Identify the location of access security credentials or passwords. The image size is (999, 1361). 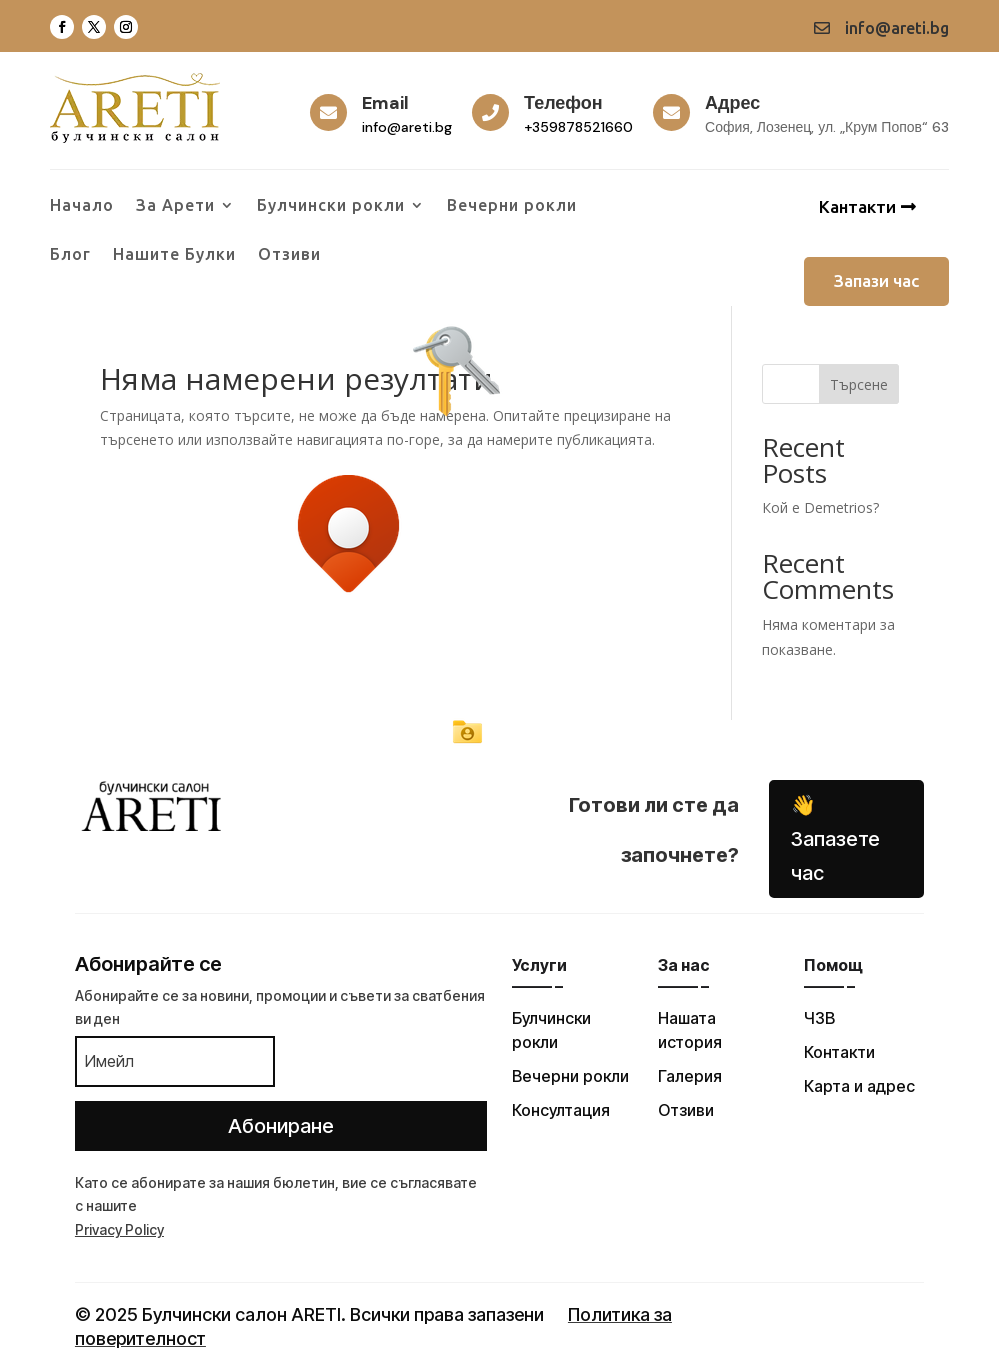
(456, 371).